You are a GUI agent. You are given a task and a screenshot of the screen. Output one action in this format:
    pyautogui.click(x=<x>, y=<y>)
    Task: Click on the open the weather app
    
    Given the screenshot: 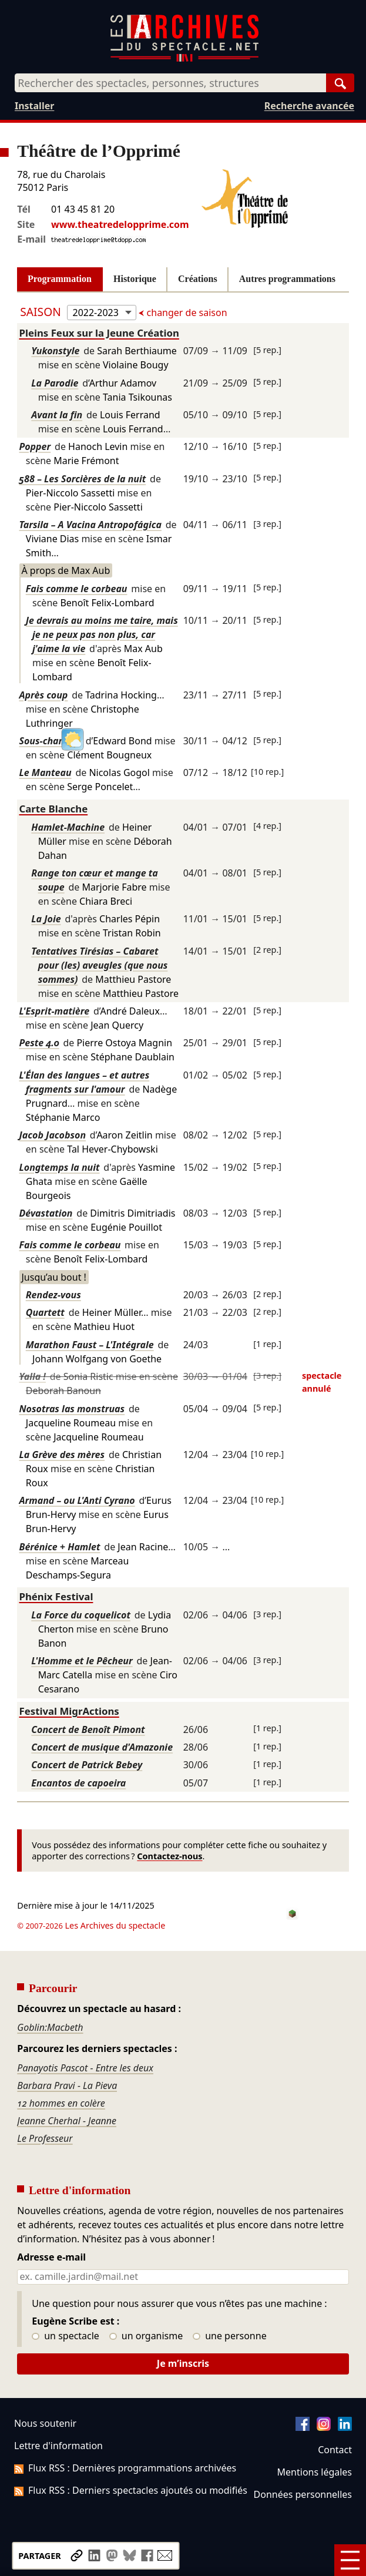 What is the action you would take?
    pyautogui.click(x=72, y=739)
    